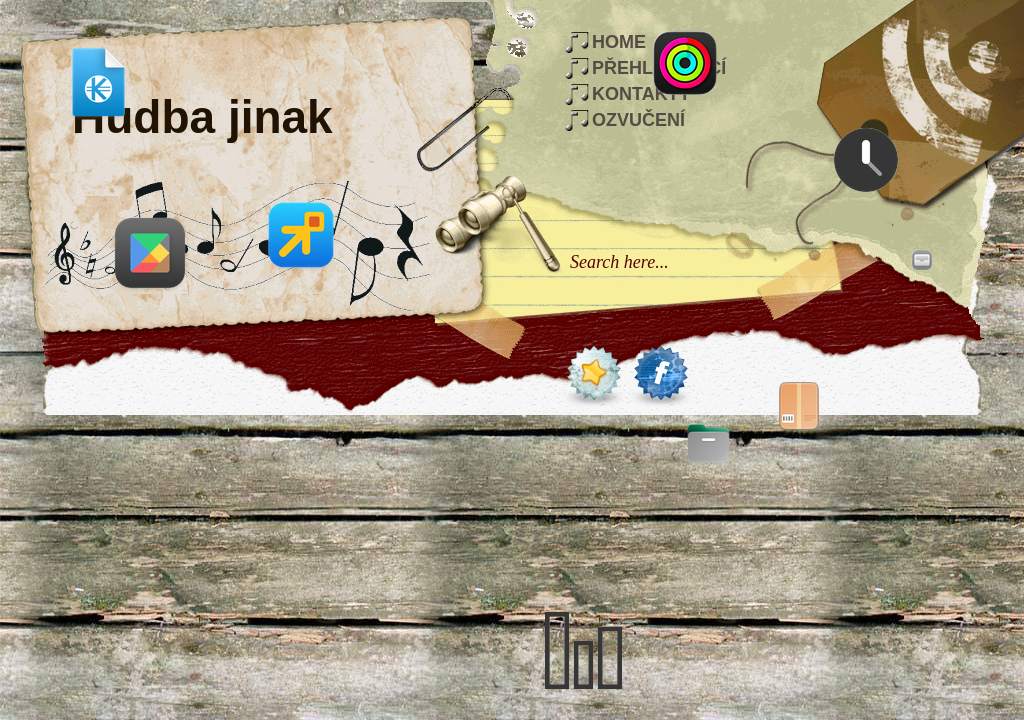 The width and height of the screenshot is (1024, 720). What do you see at coordinates (685, 63) in the screenshot?
I see `open the fitness app` at bounding box center [685, 63].